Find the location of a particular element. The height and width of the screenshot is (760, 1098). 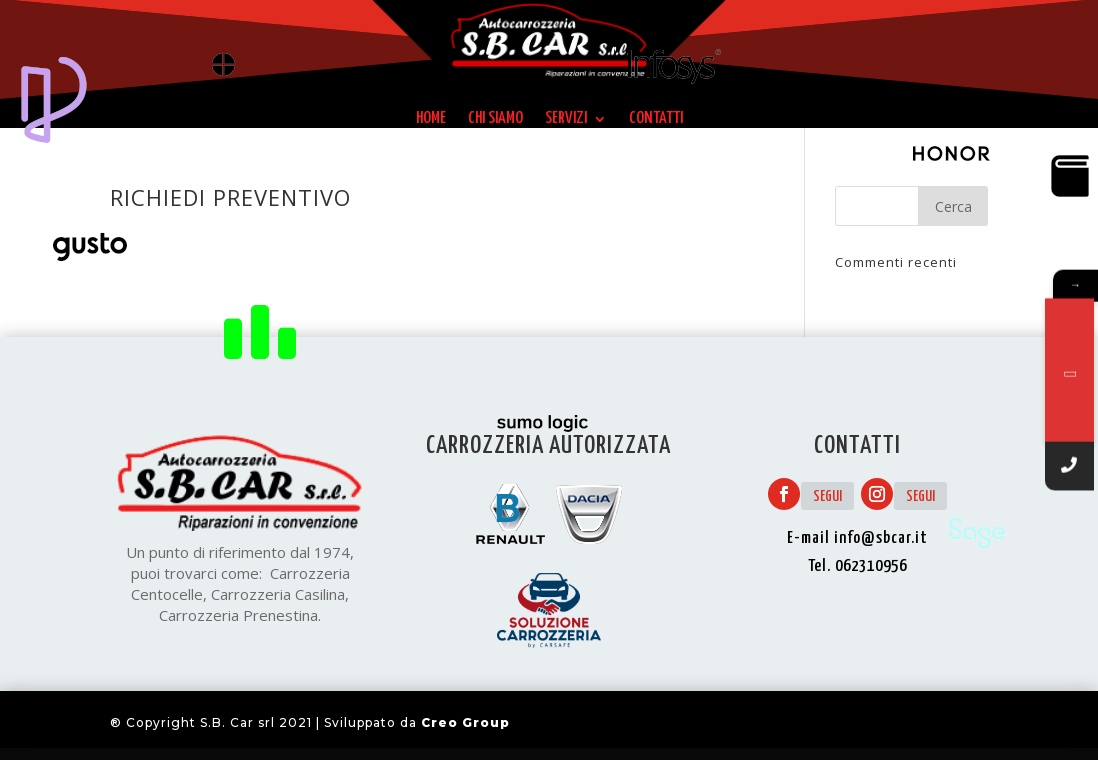

access gusto payroll and HR services is located at coordinates (90, 247).